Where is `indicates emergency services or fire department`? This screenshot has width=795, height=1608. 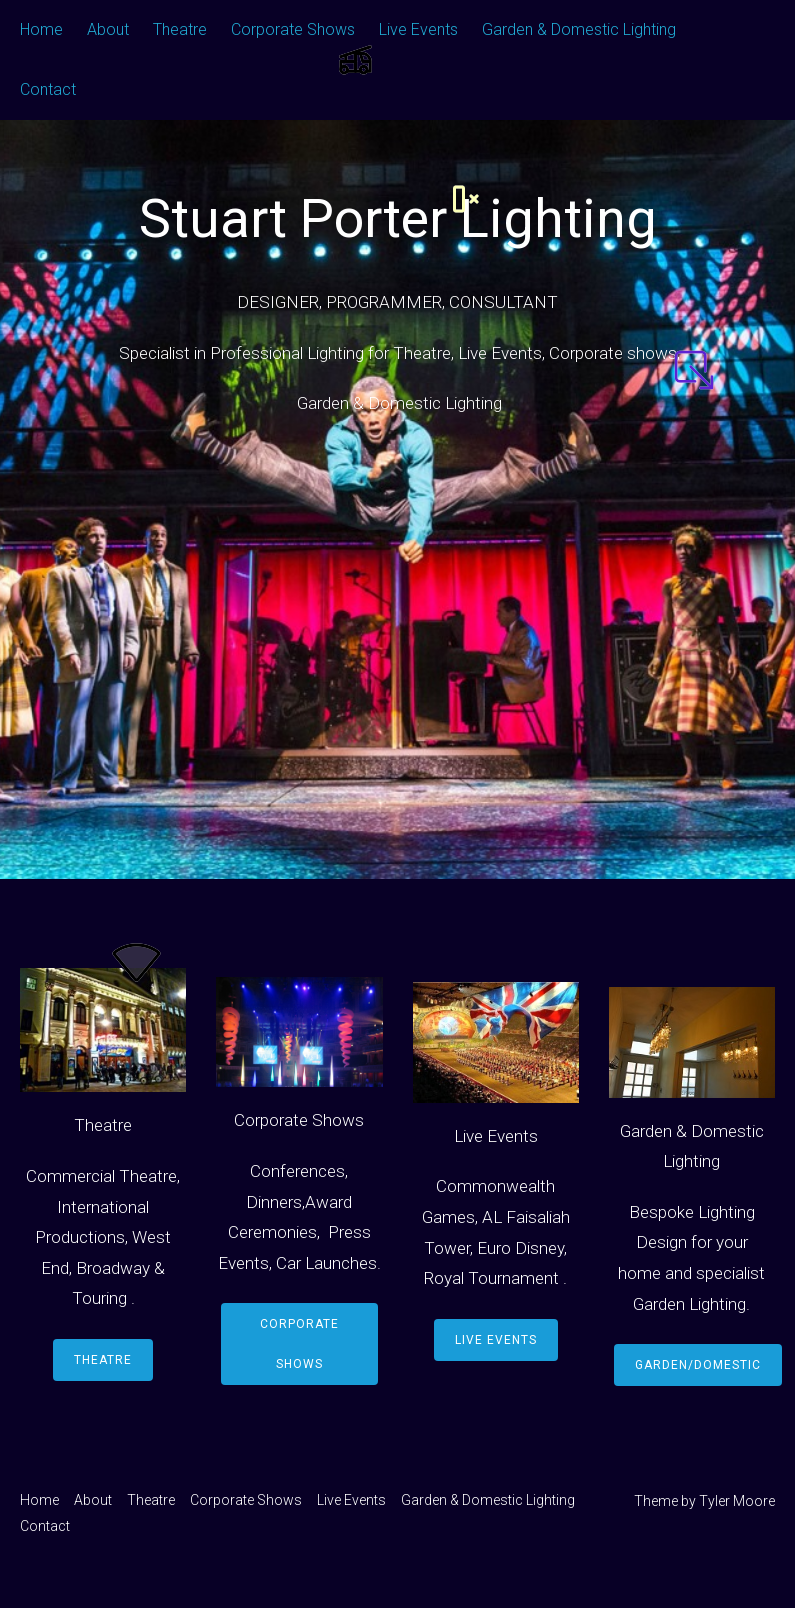 indicates emergency services or fire department is located at coordinates (355, 61).